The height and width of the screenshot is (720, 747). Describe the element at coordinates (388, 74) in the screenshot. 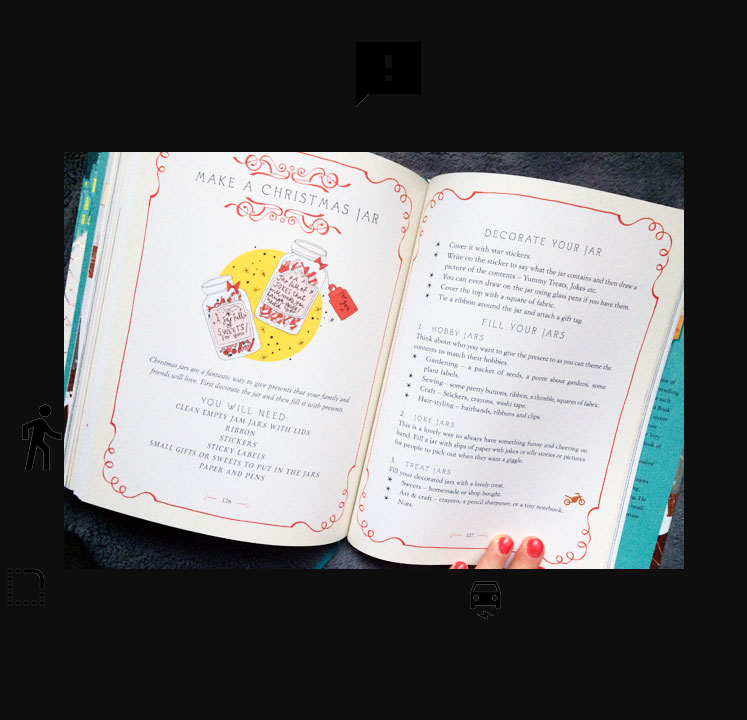

I see `submit feedback or report an issue` at that location.